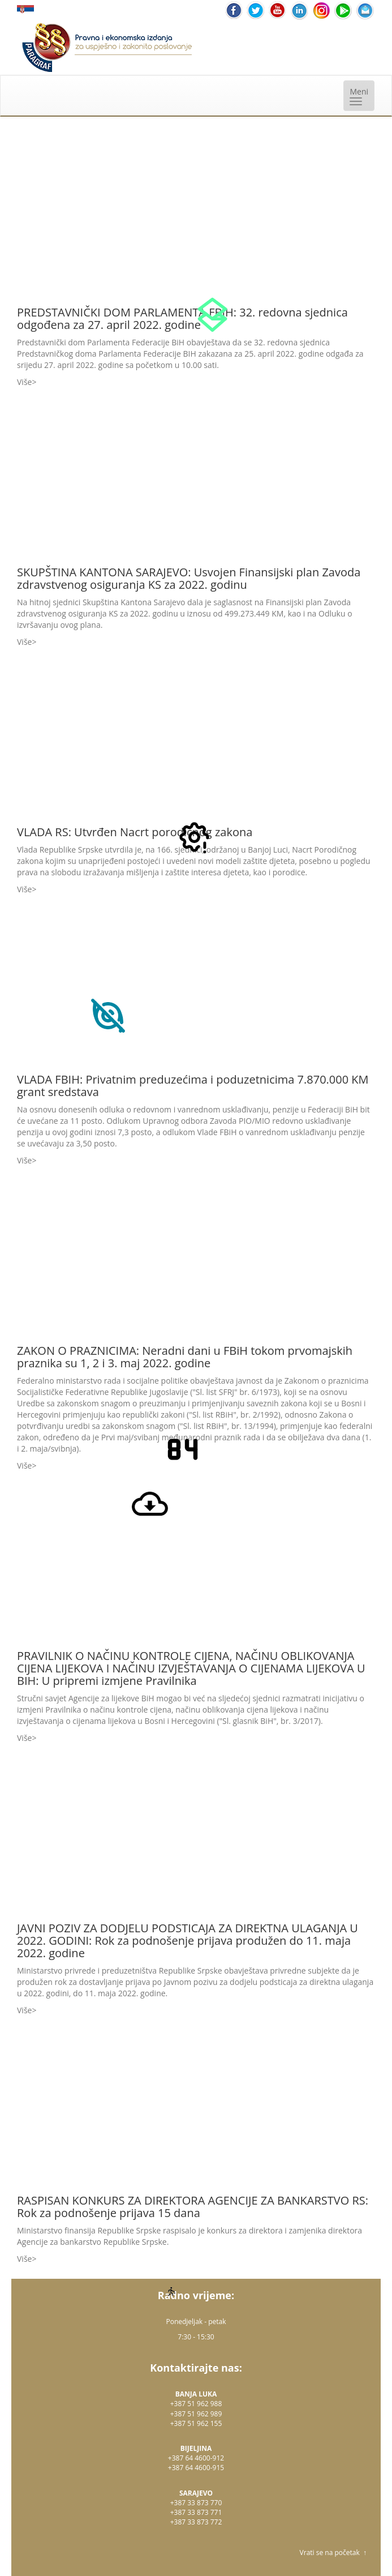  I want to click on download file from cloud storage, so click(150, 1504).